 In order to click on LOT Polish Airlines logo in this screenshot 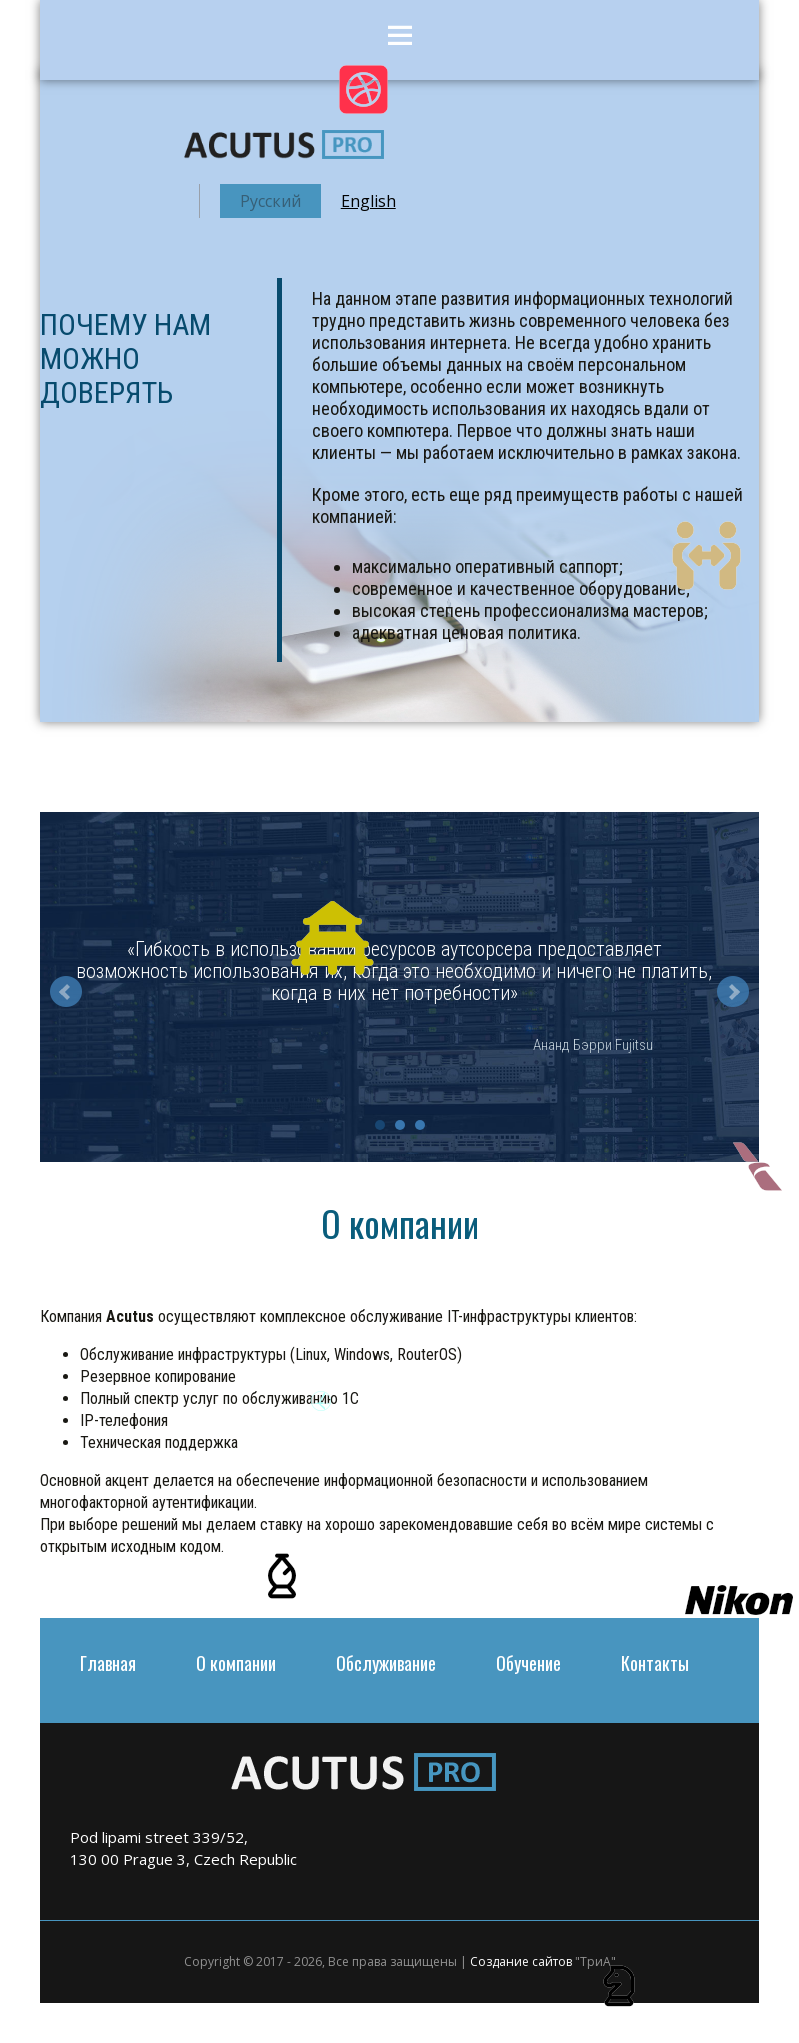, I will do `click(321, 1401)`.